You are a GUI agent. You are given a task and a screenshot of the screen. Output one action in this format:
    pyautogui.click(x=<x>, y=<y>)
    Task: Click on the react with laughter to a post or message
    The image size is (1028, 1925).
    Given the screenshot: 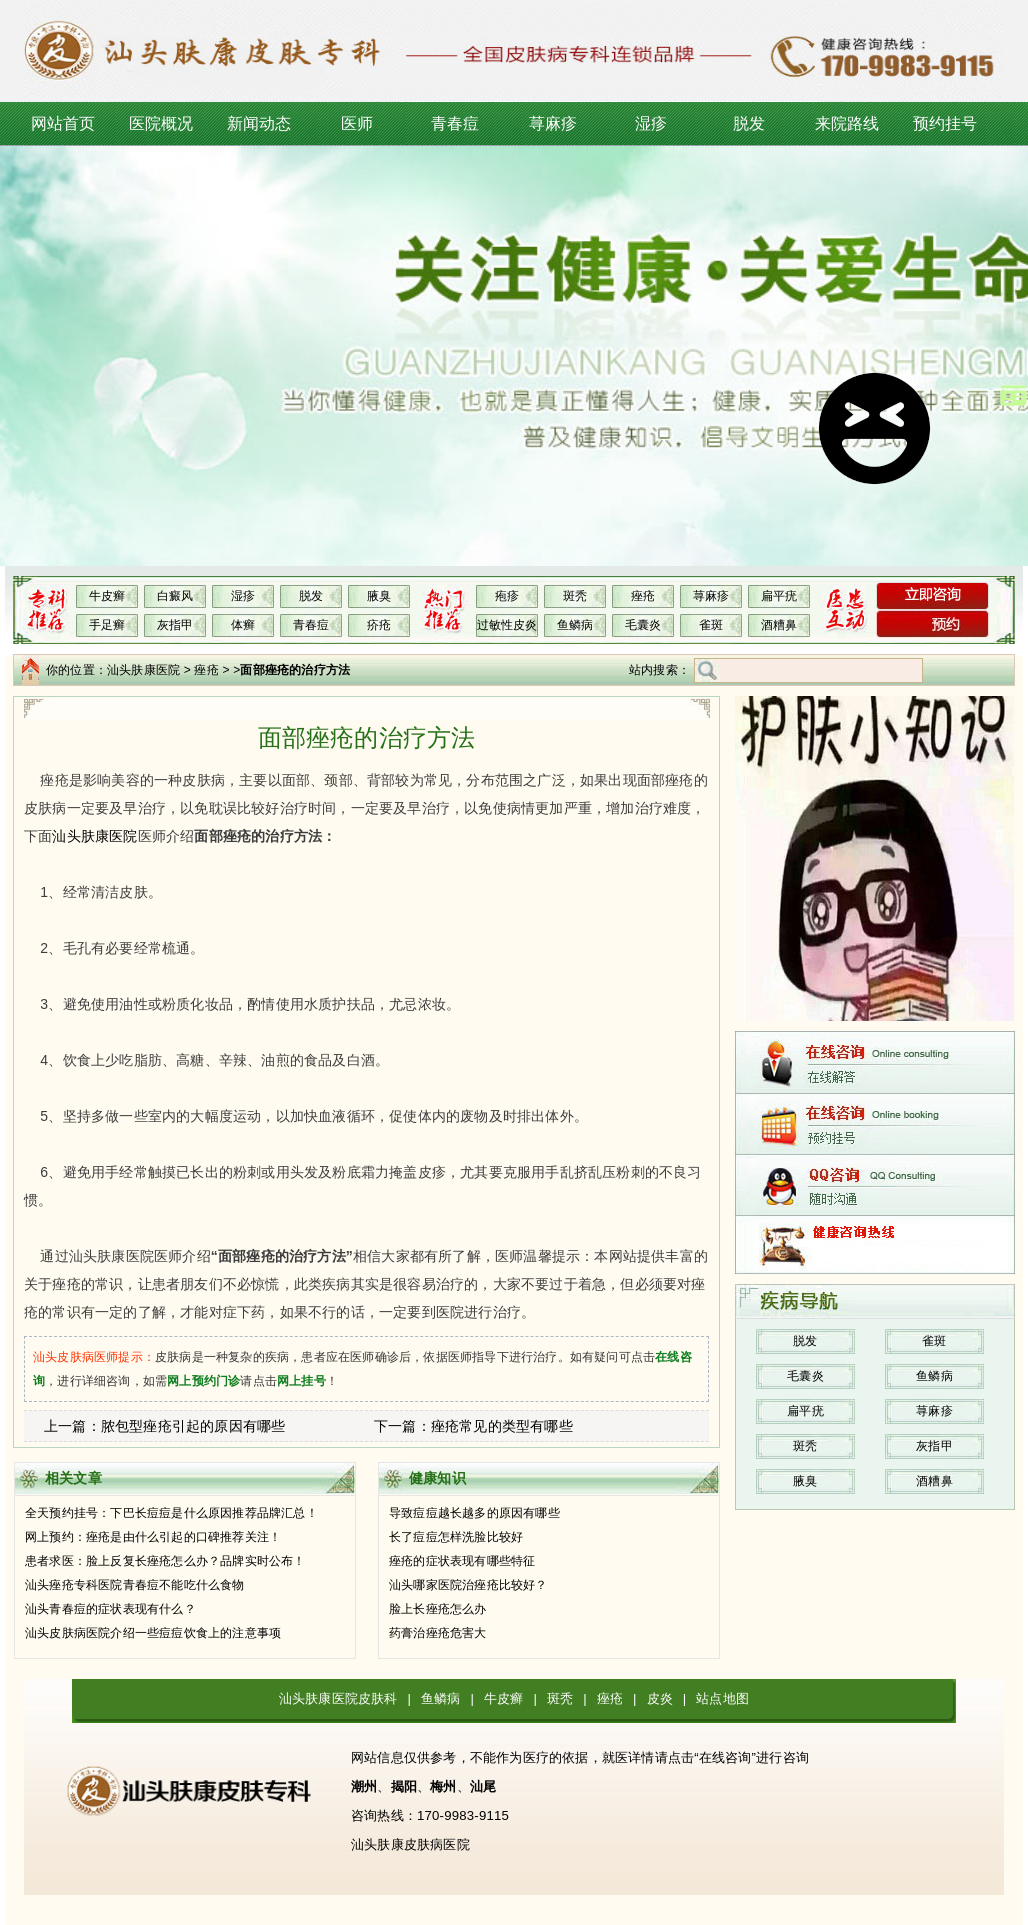 What is the action you would take?
    pyautogui.click(x=874, y=428)
    